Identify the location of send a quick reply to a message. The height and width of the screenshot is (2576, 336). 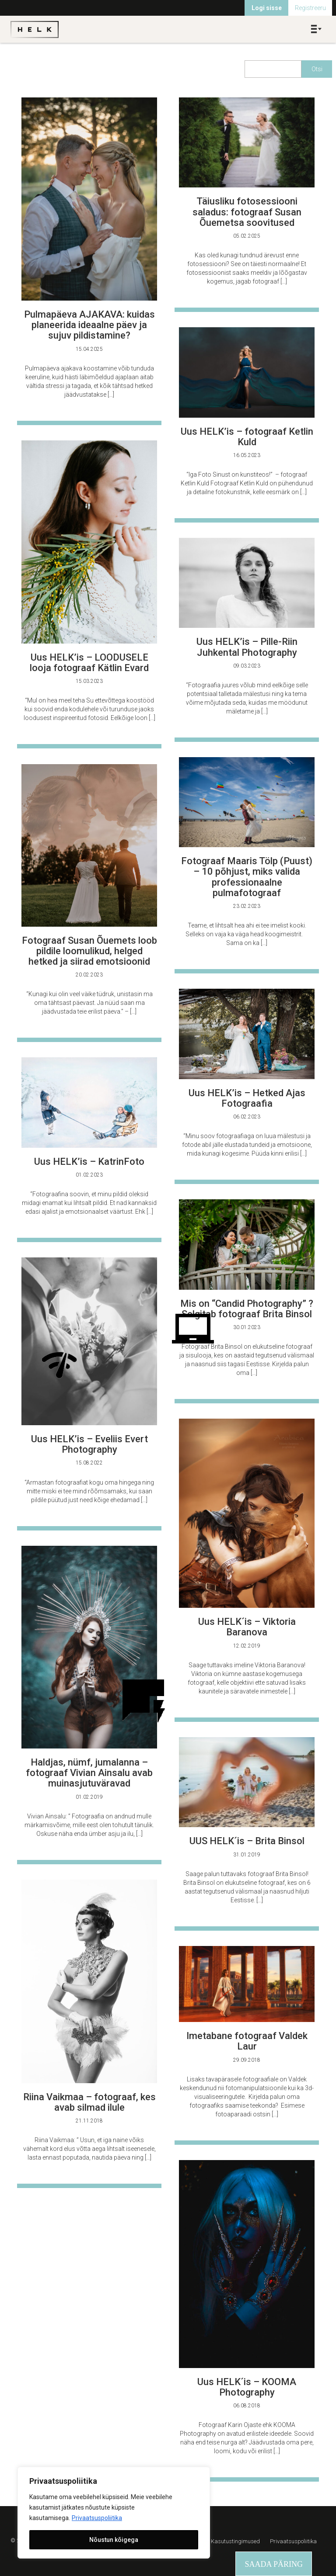
(143, 1700).